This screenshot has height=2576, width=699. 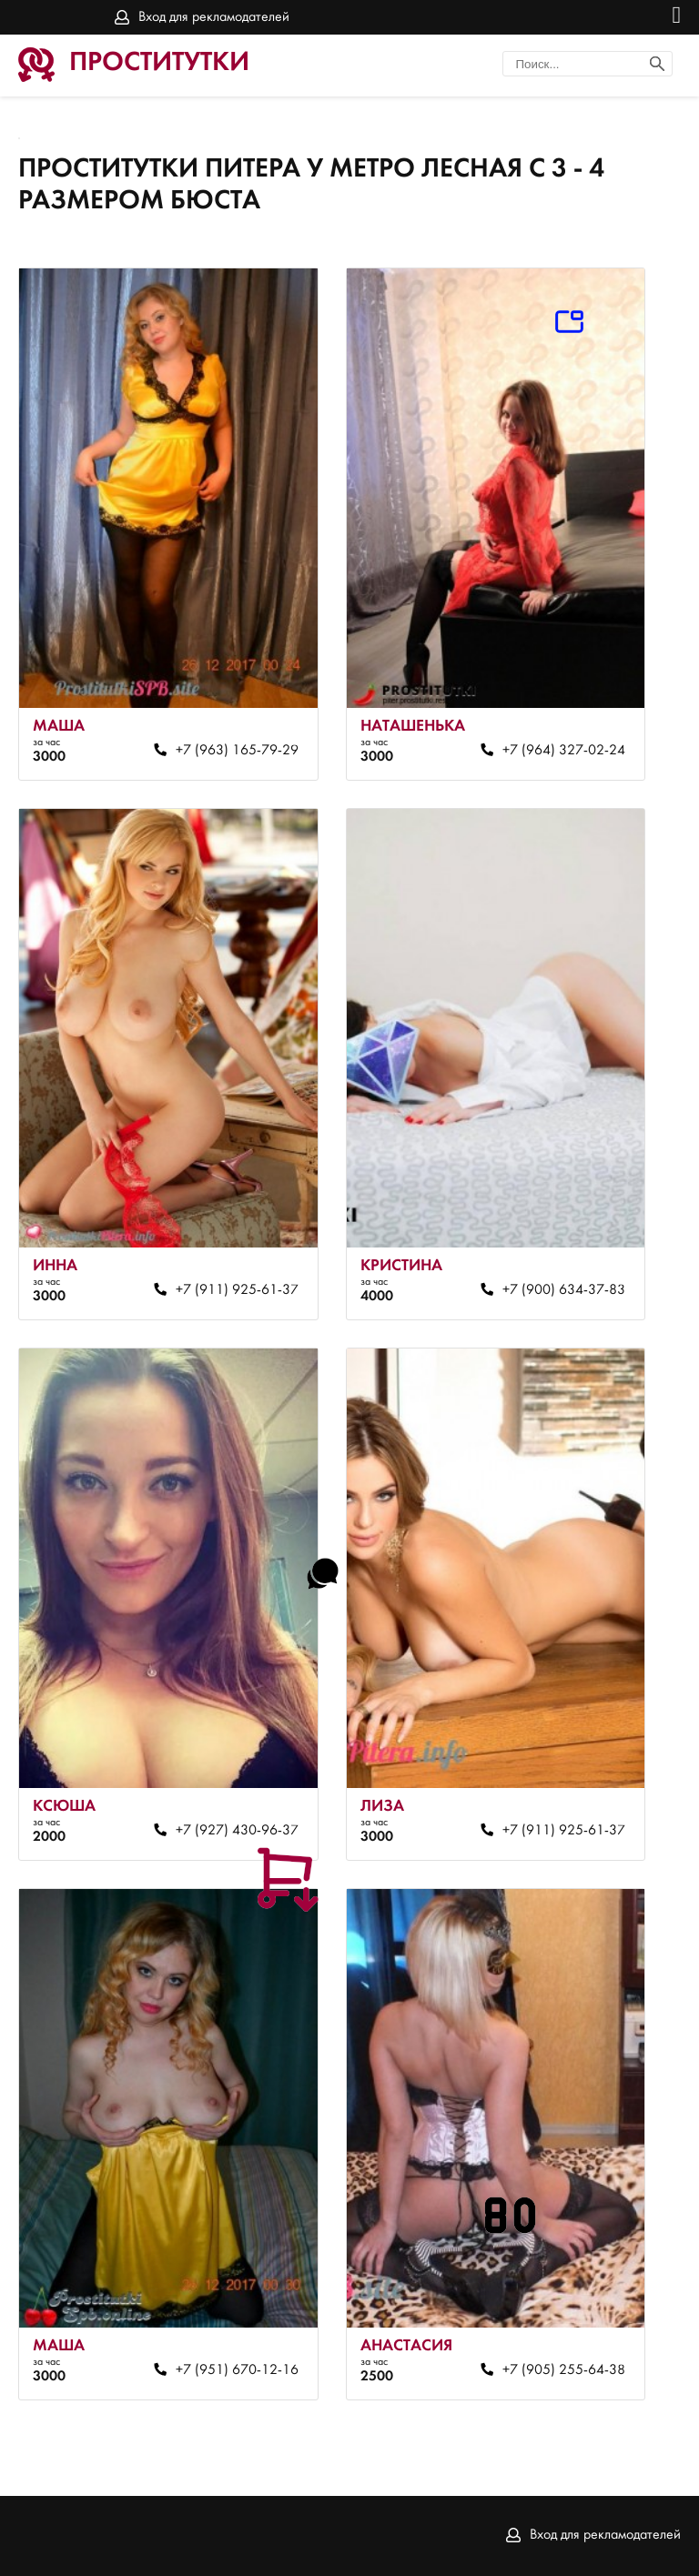 I want to click on download or export shopping cart contents, so click(x=285, y=1878).